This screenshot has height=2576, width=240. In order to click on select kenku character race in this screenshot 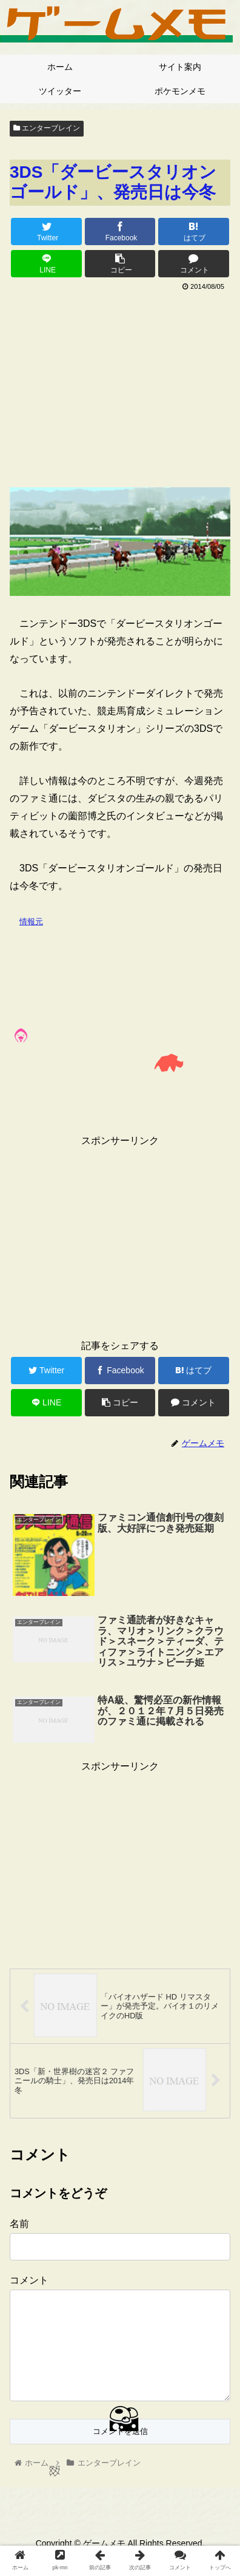, I will do `click(21, 1035)`.